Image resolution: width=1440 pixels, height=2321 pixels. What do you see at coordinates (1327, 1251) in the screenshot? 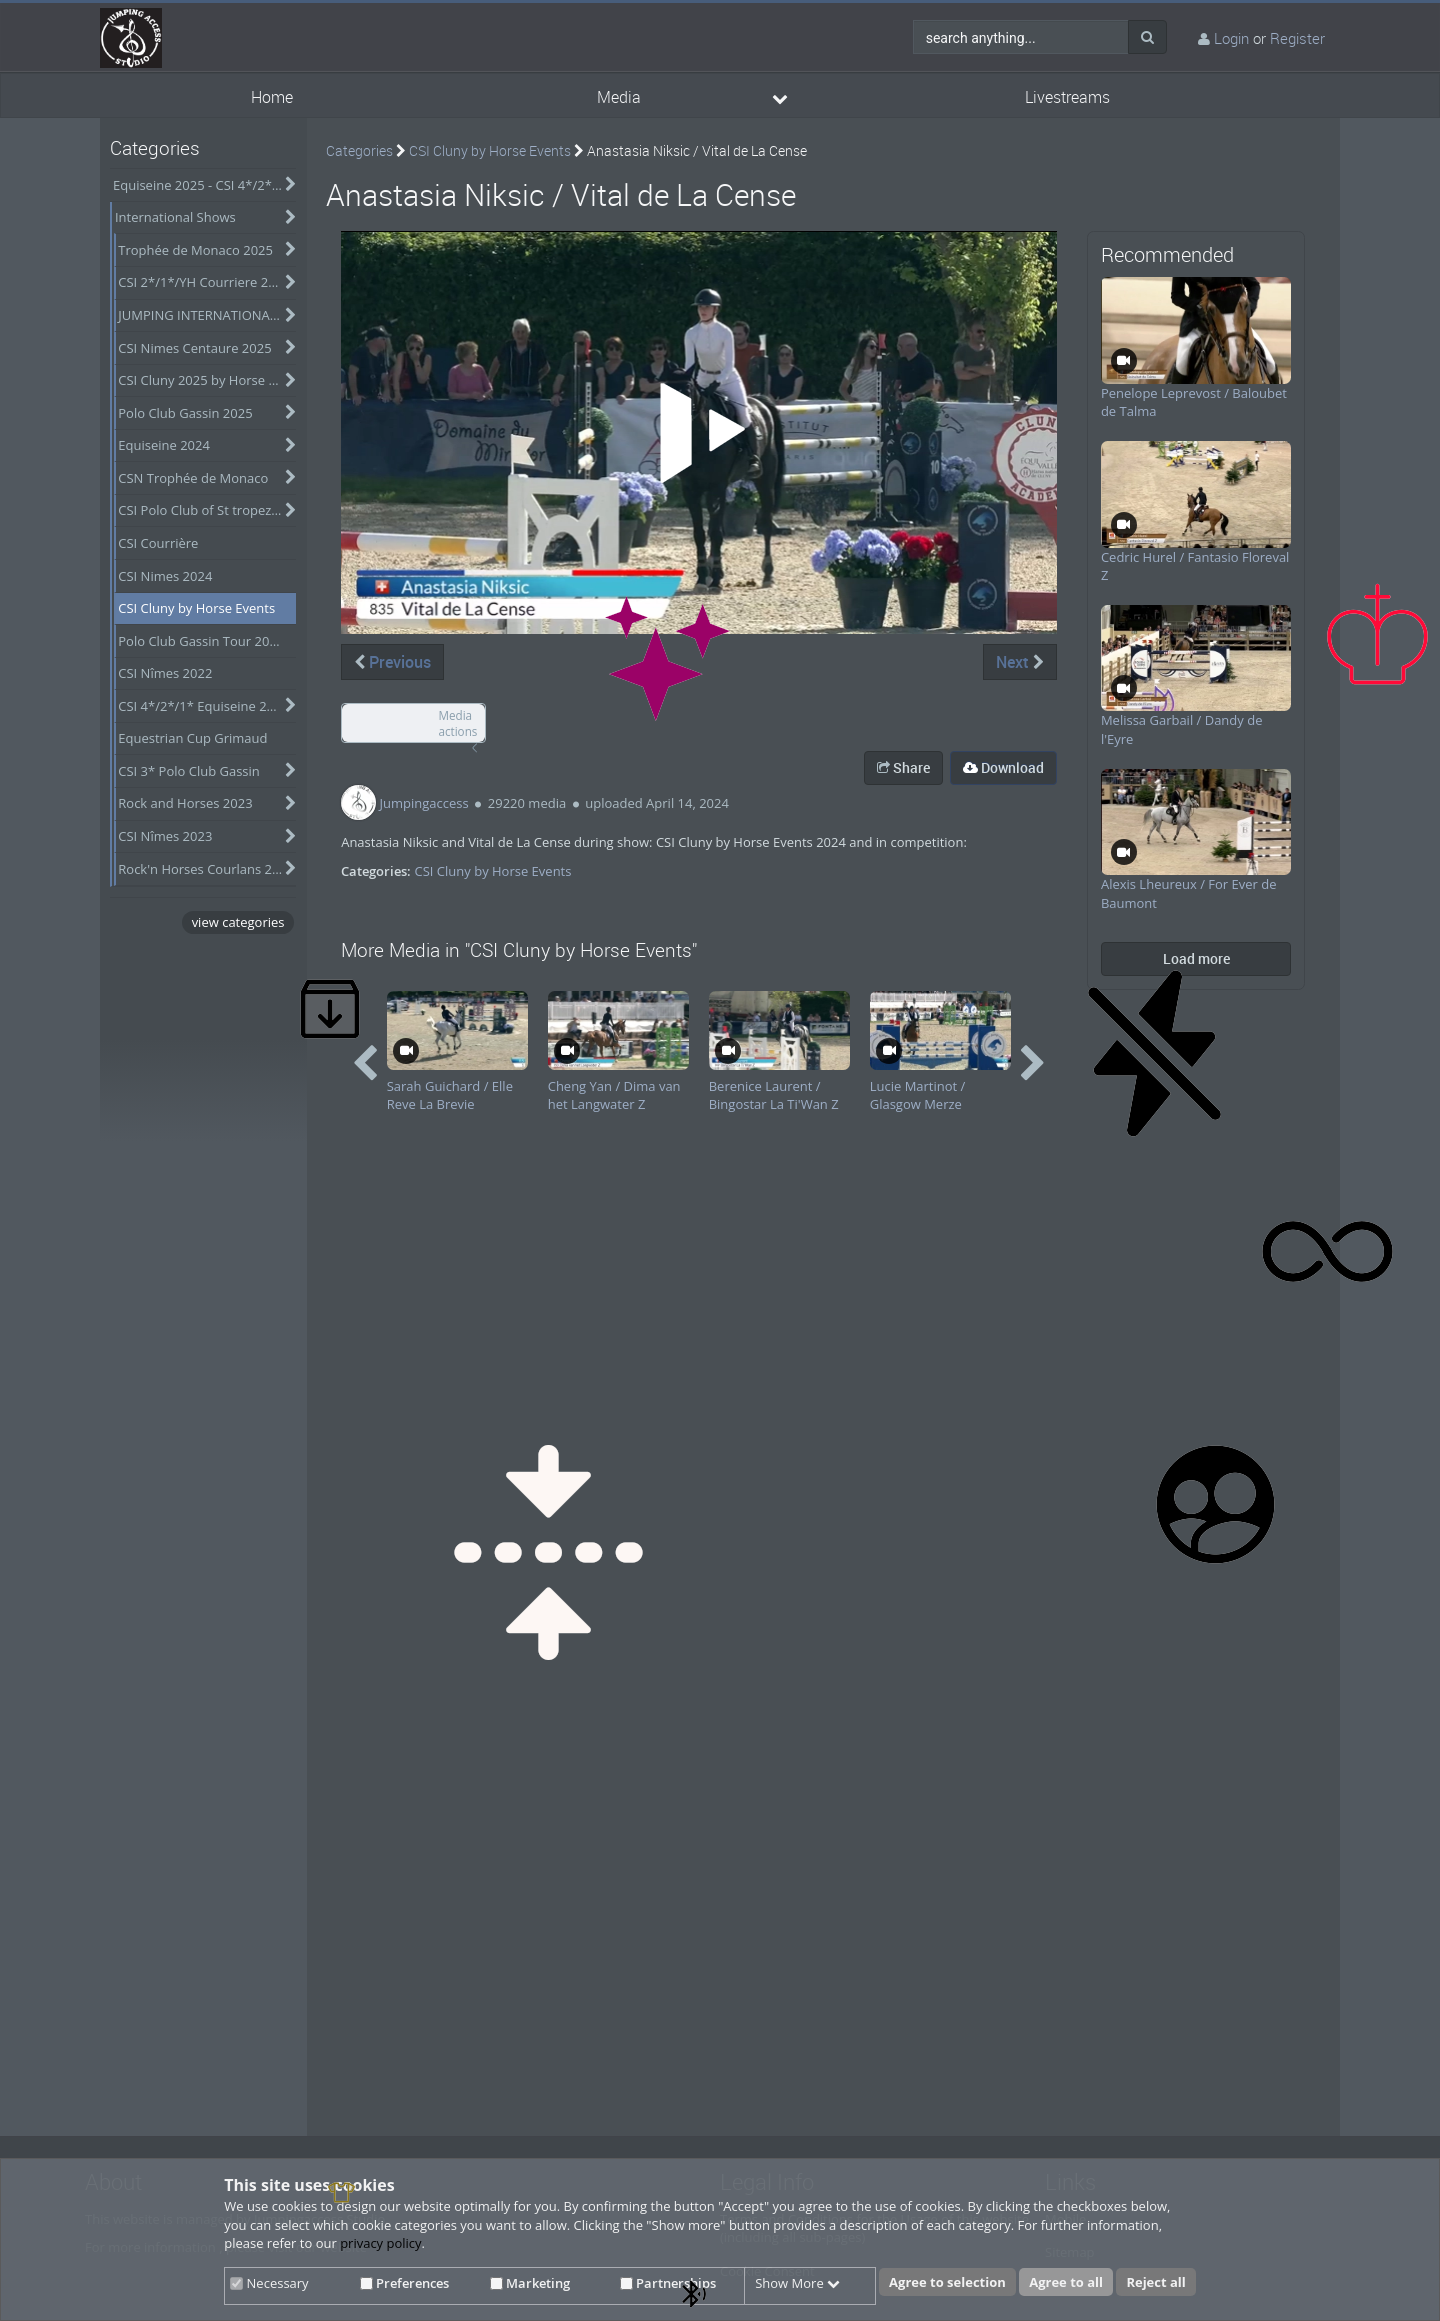
I see `toggle infinite loop or repeat mode` at bounding box center [1327, 1251].